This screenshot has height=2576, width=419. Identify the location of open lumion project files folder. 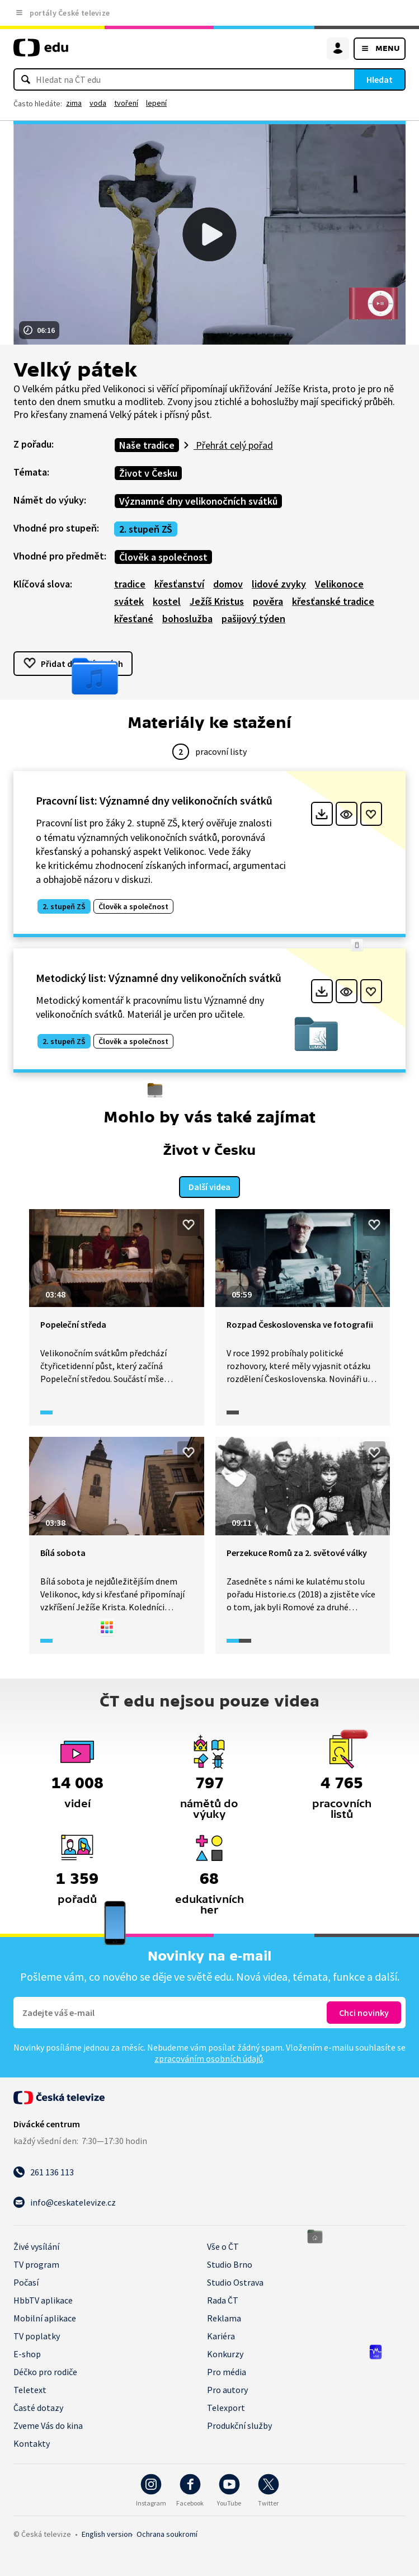
(316, 1035).